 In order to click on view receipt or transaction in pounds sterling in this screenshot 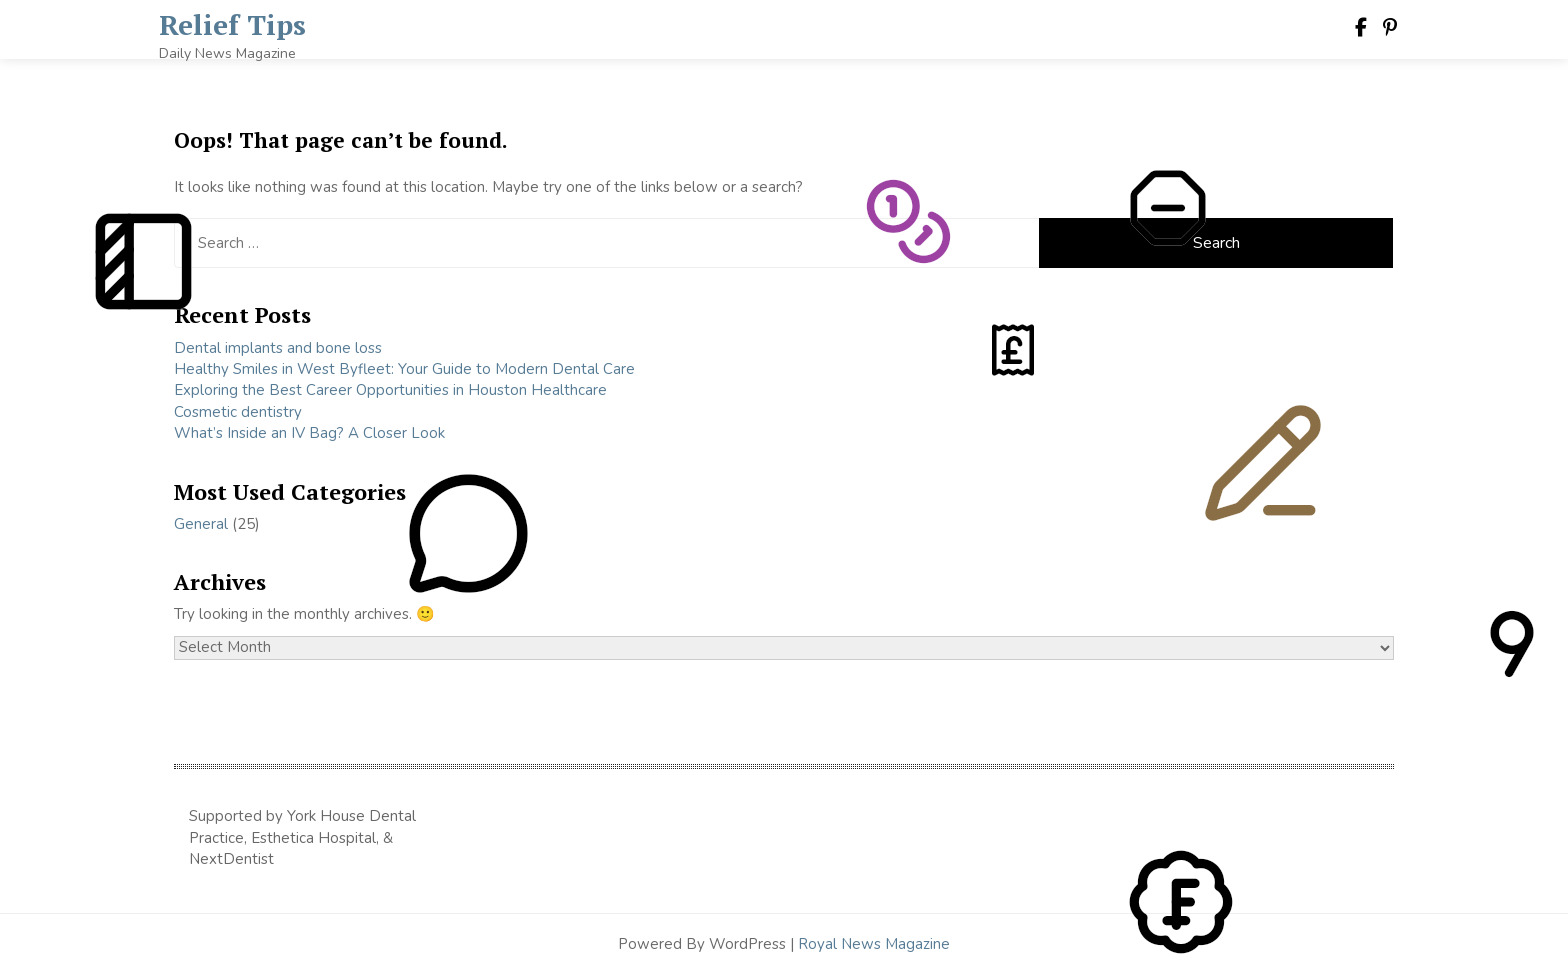, I will do `click(1013, 350)`.